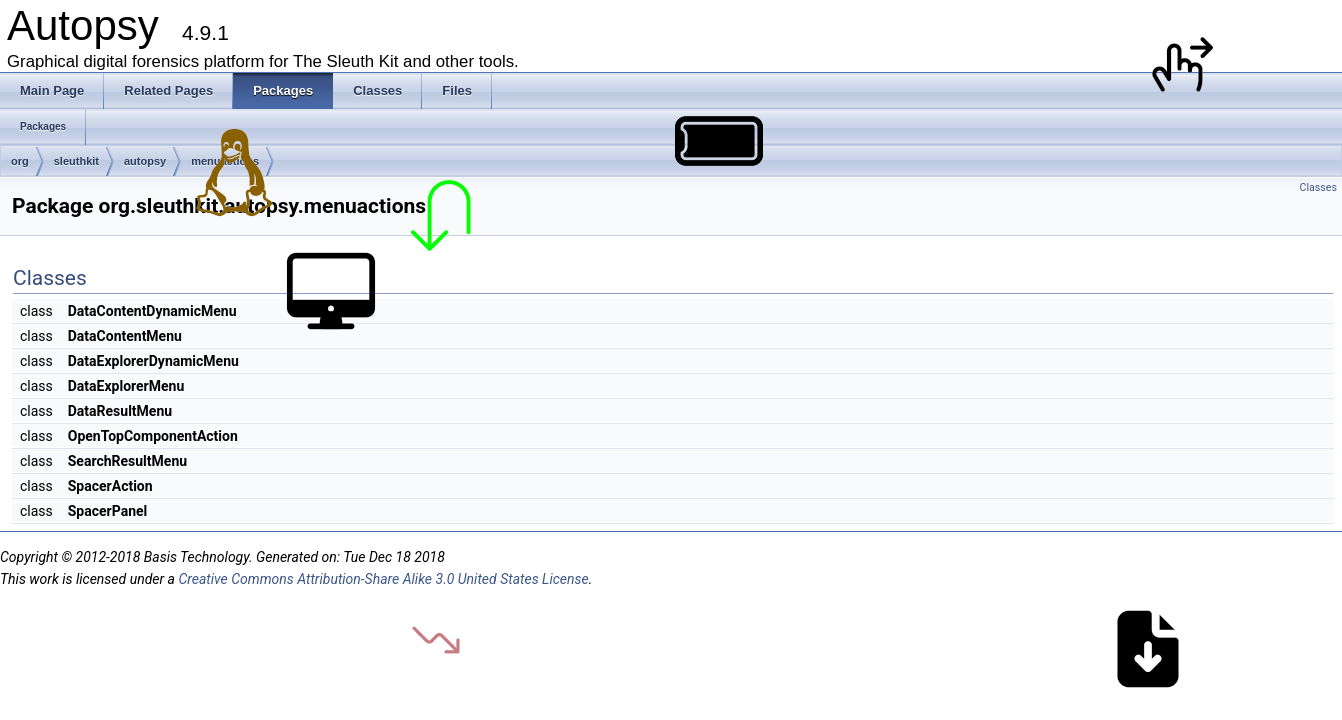  What do you see at coordinates (719, 141) in the screenshot?
I see `rotate device to landscape mode` at bounding box center [719, 141].